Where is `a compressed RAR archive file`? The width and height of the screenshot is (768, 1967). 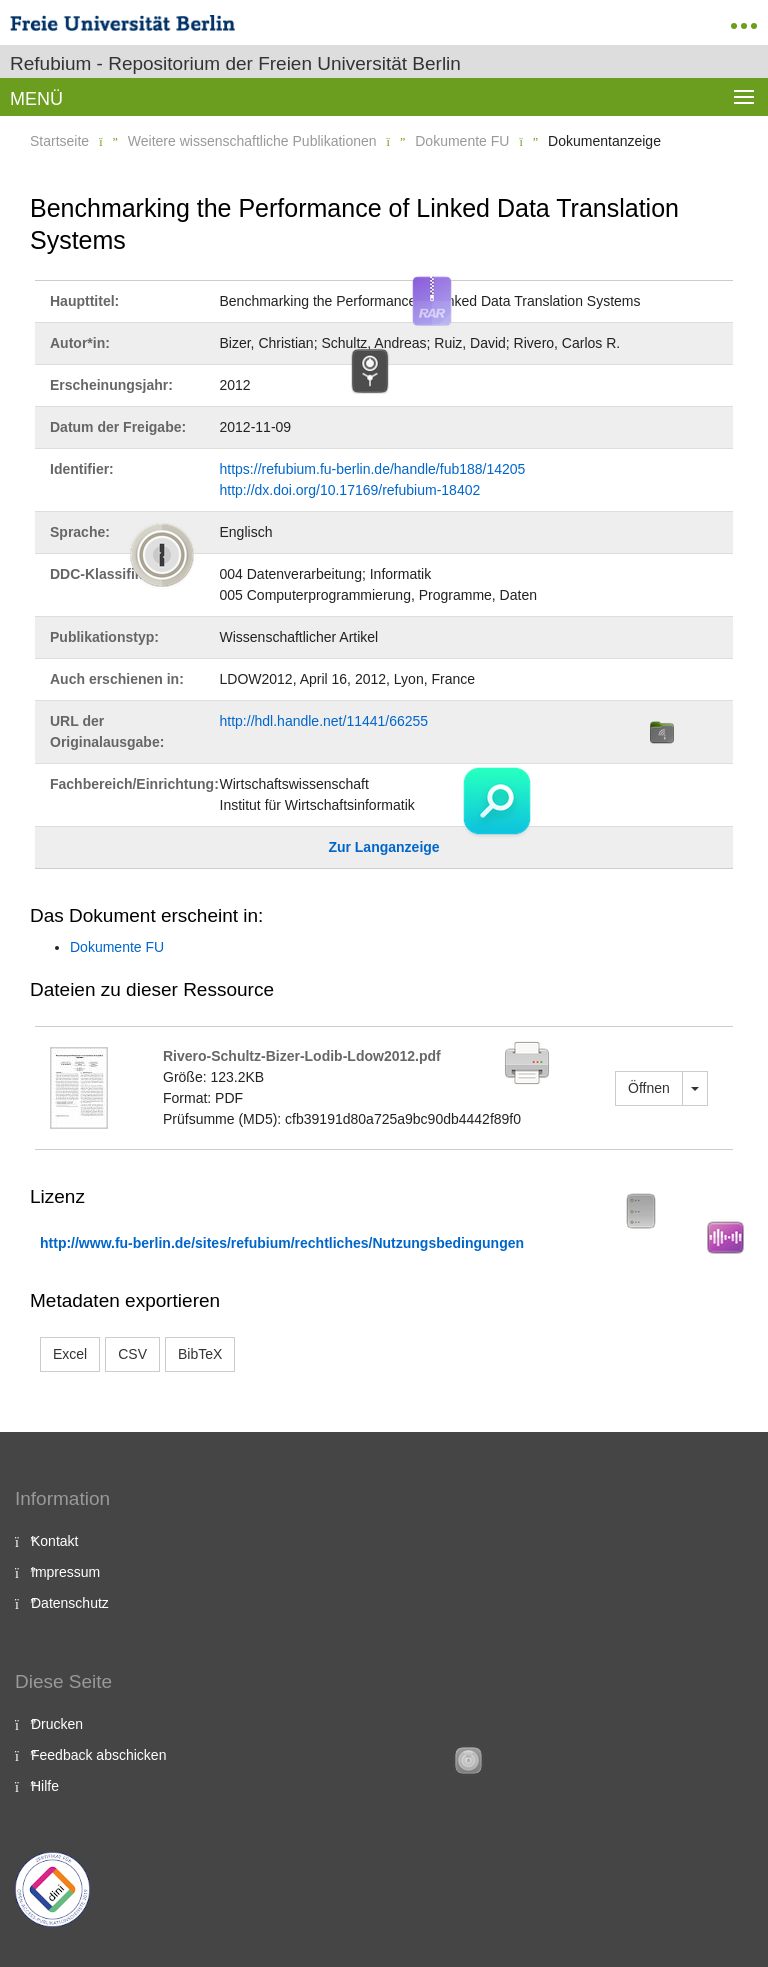
a compressed RAR archive file is located at coordinates (432, 301).